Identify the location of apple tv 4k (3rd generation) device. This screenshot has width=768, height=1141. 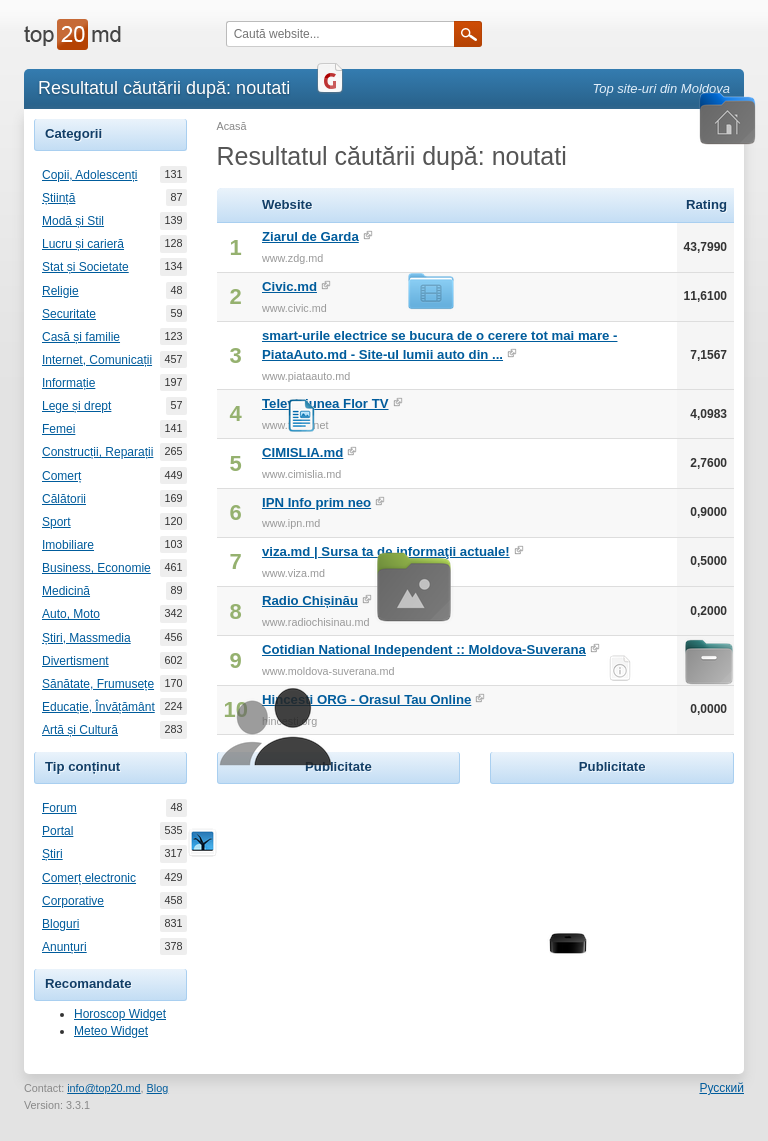
(568, 938).